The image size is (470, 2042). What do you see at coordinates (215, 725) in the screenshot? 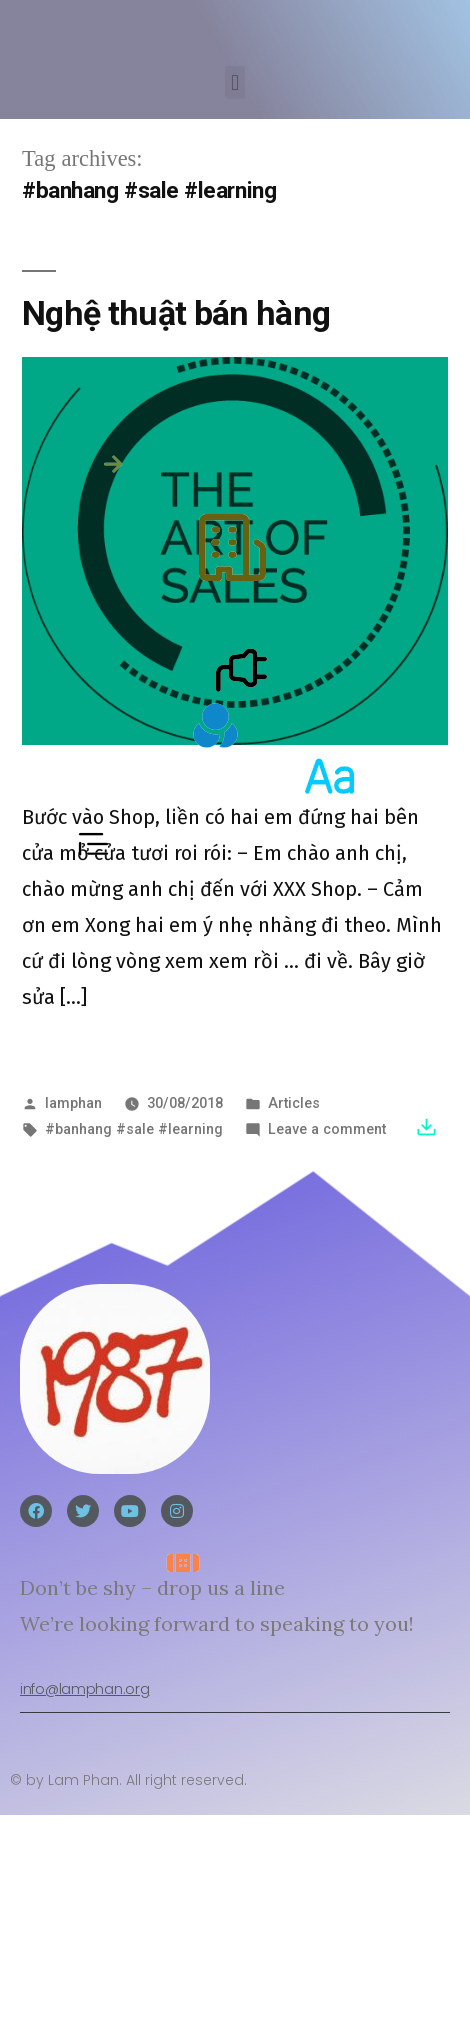
I see `apply filters to refine results` at bounding box center [215, 725].